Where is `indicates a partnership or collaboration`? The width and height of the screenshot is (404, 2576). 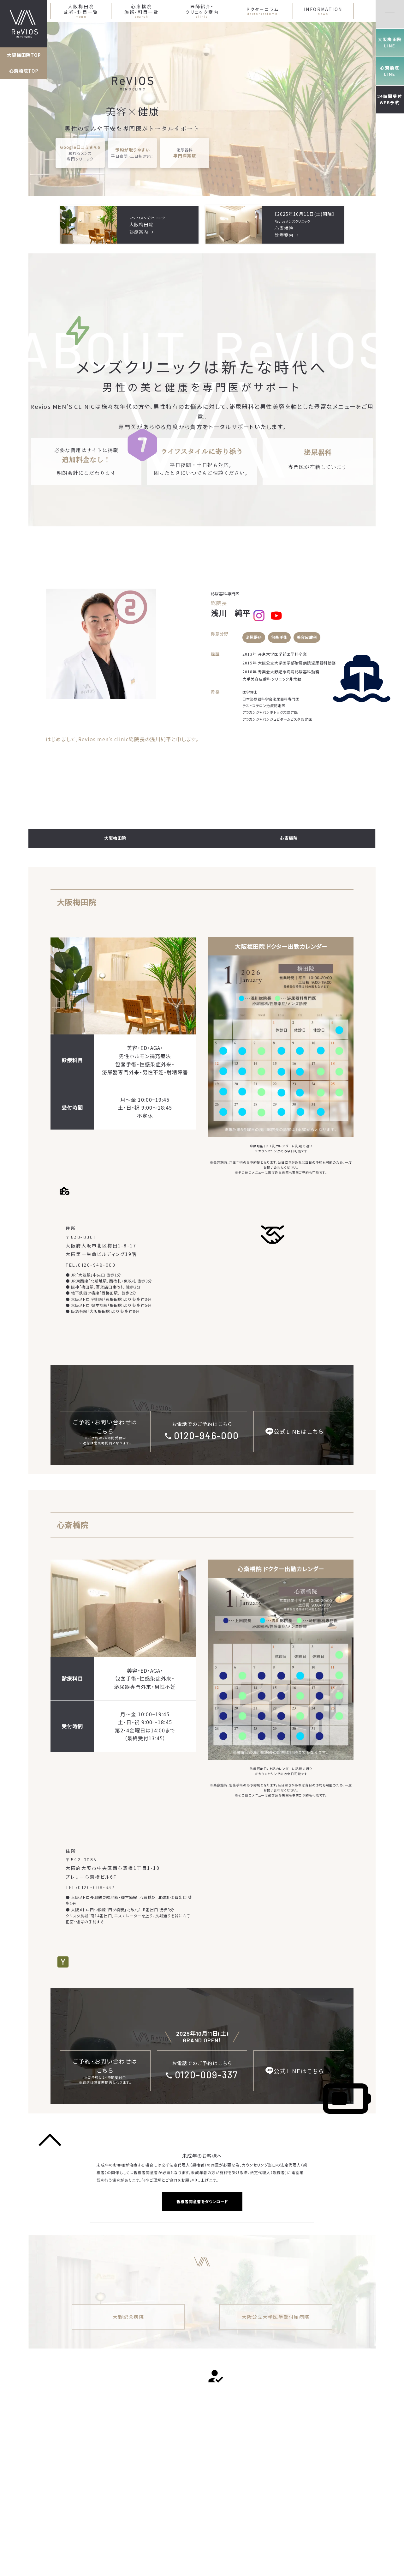 indicates a partnership or collaboration is located at coordinates (272, 1234).